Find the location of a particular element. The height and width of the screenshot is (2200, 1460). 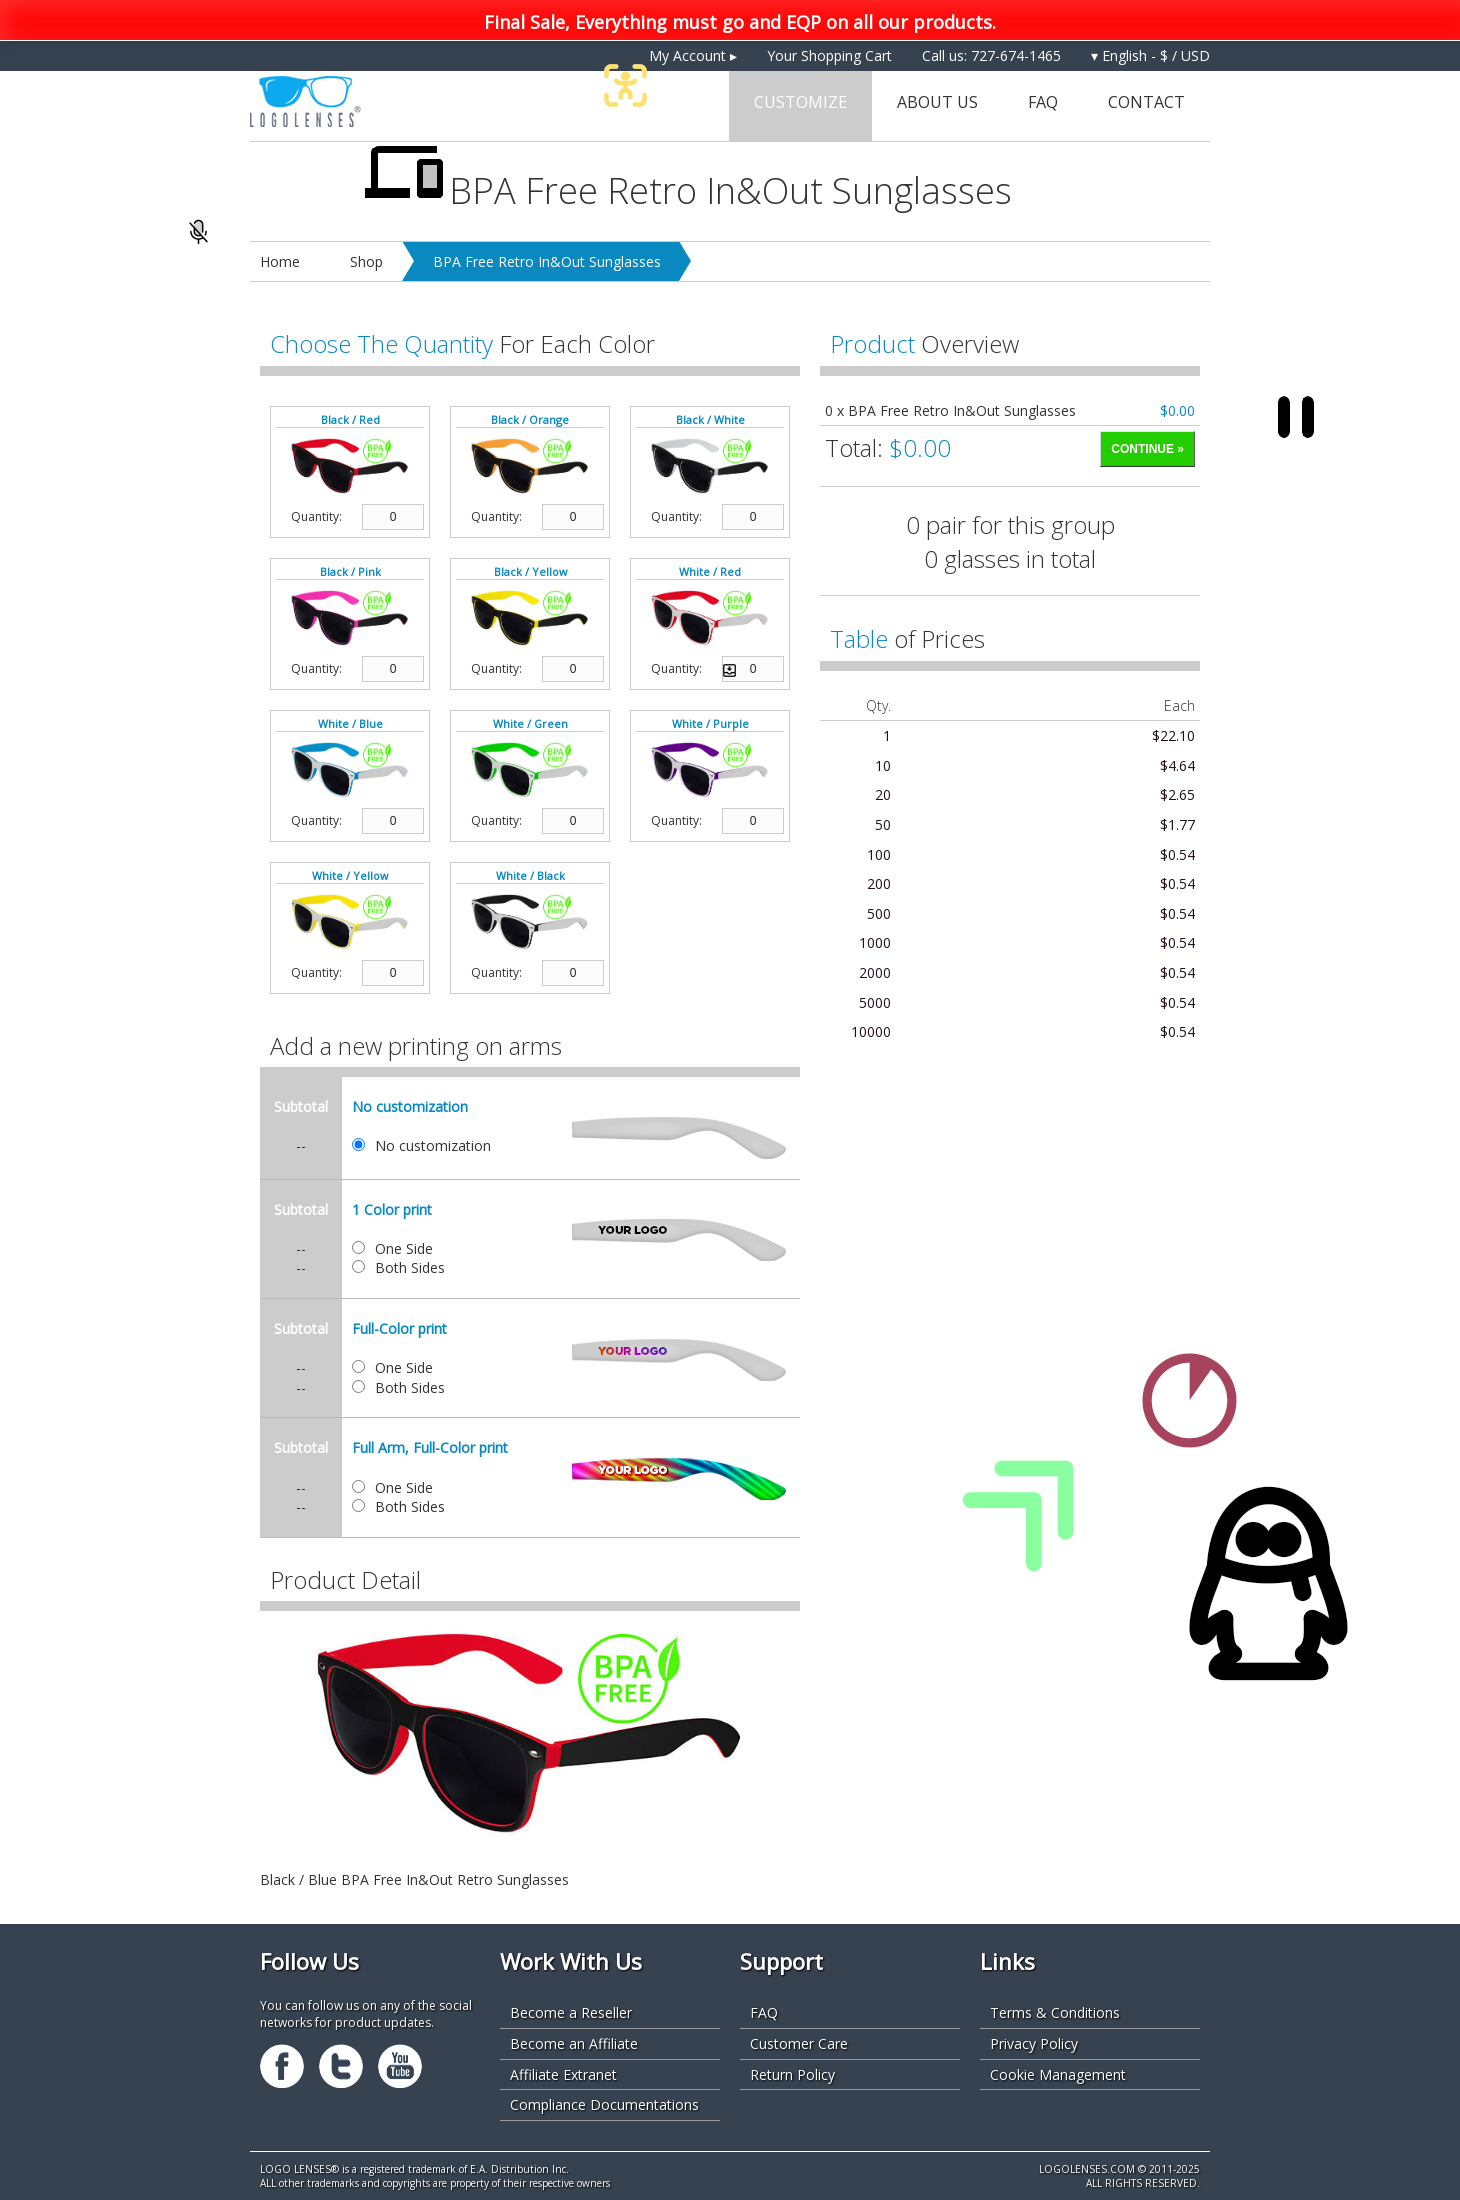

mute your microphone is located at coordinates (198, 231).